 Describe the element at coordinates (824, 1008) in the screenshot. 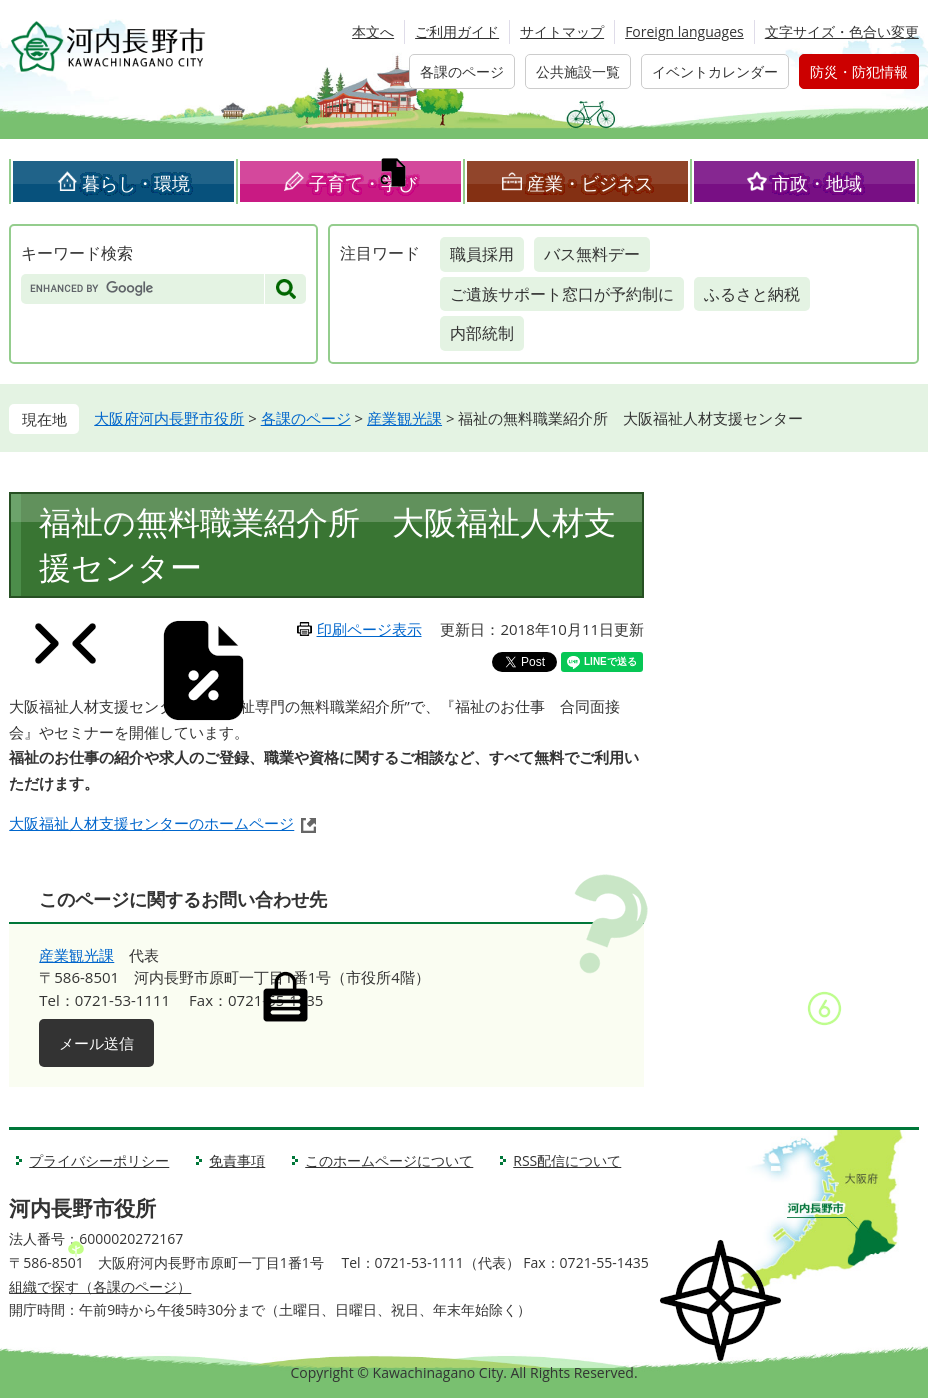

I see `indicates step six in a multi-step process` at that location.